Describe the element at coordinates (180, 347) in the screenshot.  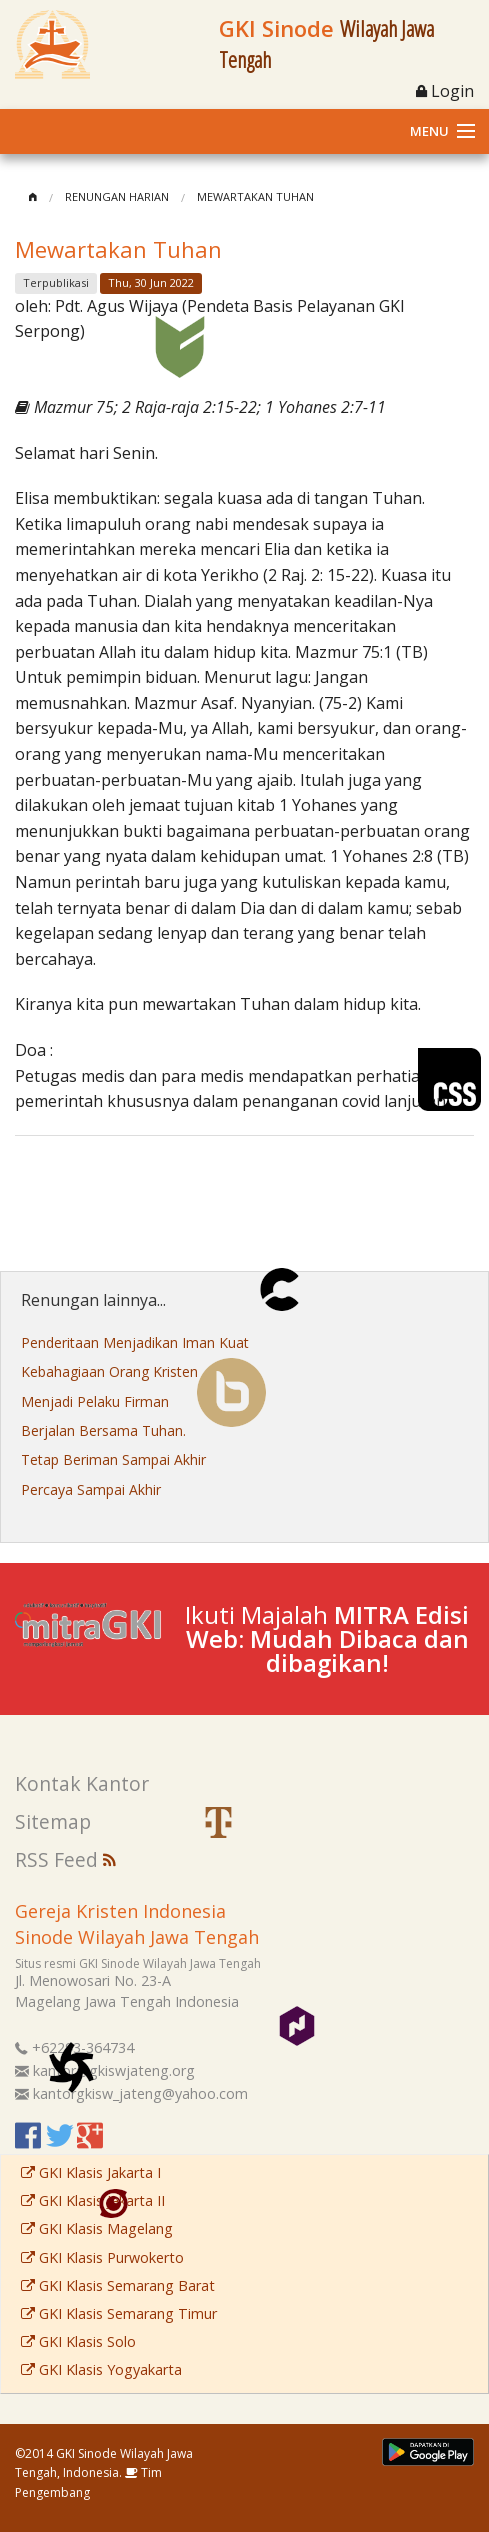
I see `visit Big Cartel website or app` at that location.